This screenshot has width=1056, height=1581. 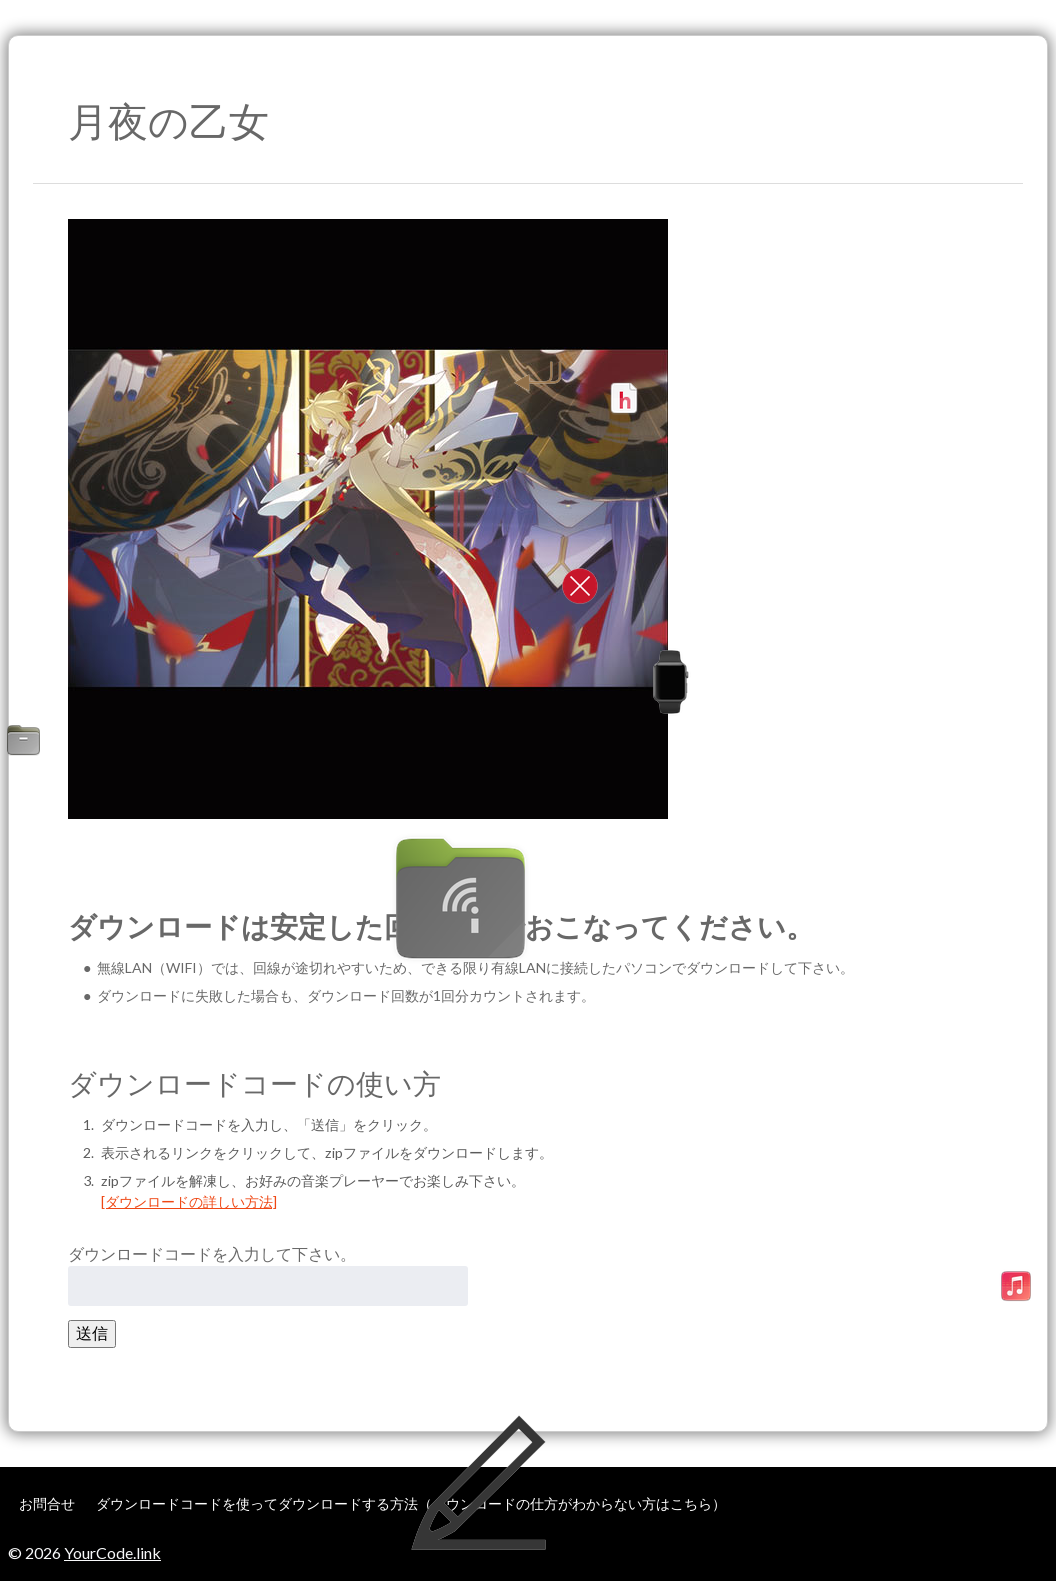 I want to click on edit app launcher settings, so click(x=478, y=1482).